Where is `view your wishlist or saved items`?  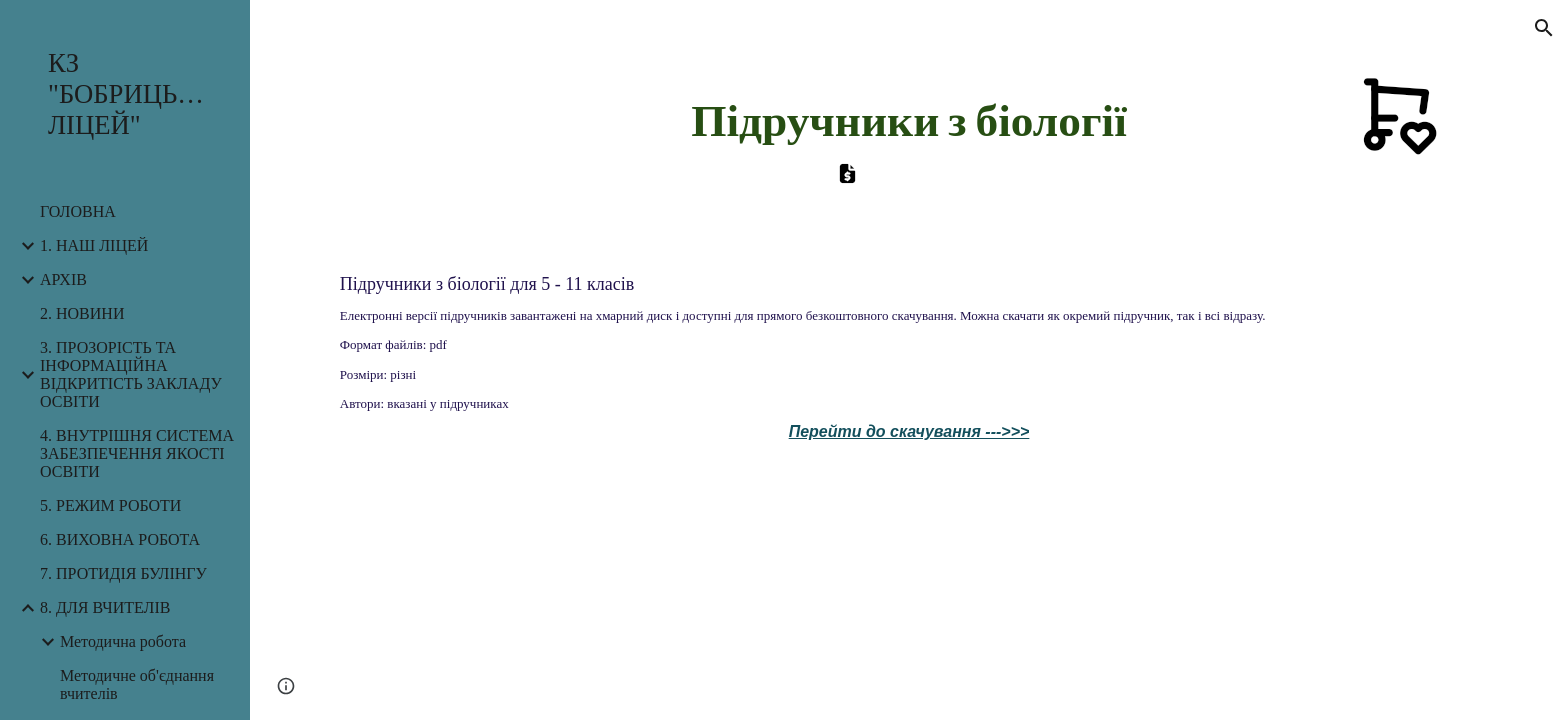 view your wishlist or saved items is located at coordinates (1396, 114).